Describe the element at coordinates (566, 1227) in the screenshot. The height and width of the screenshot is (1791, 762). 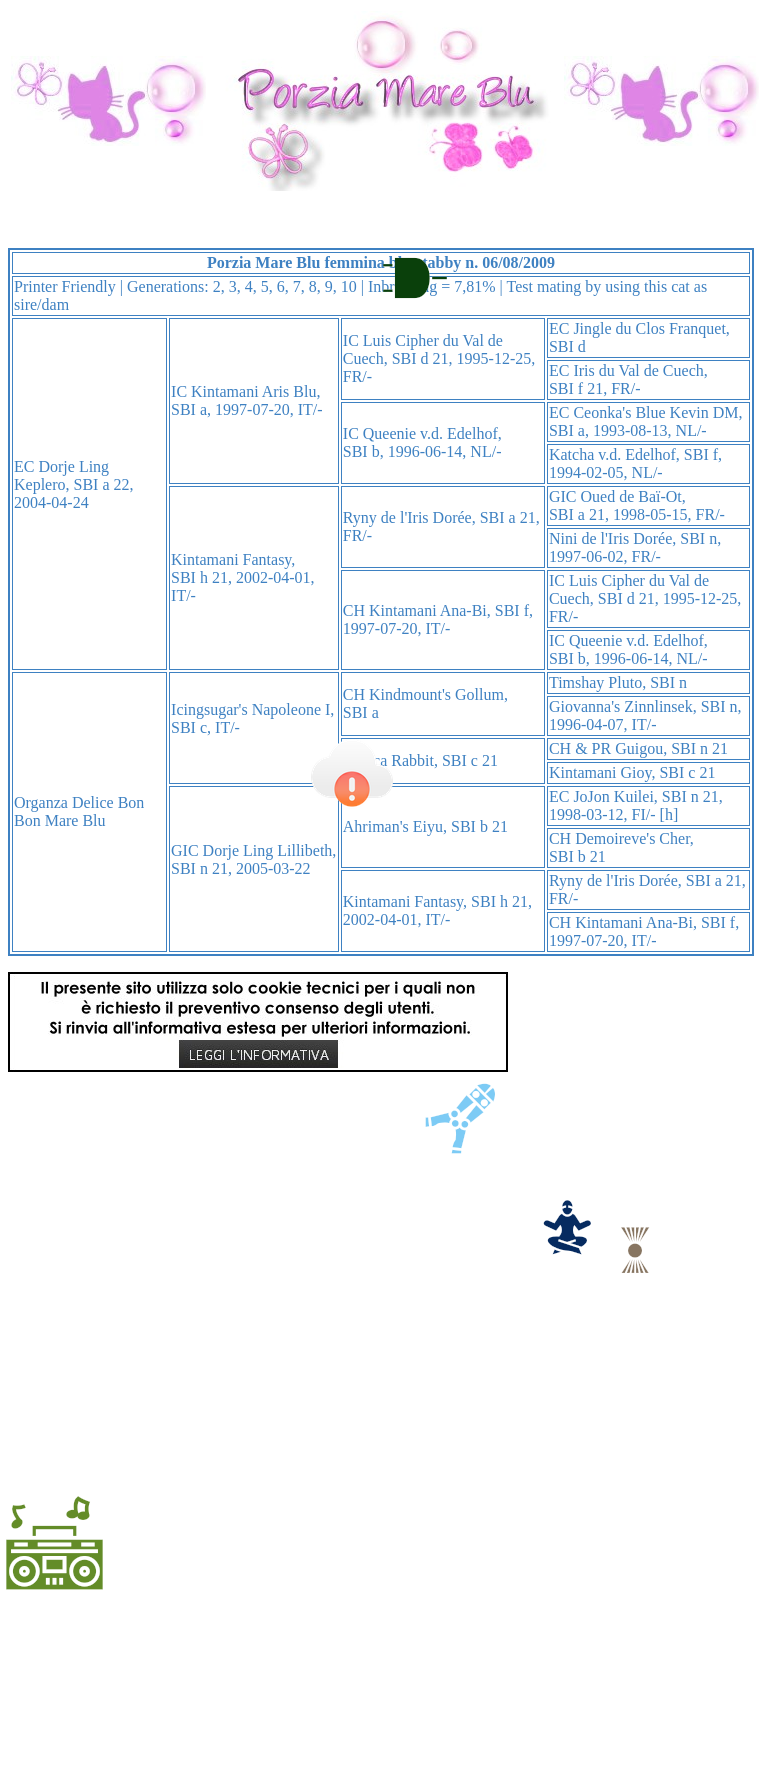
I see `access meditation or mindfulness features` at that location.